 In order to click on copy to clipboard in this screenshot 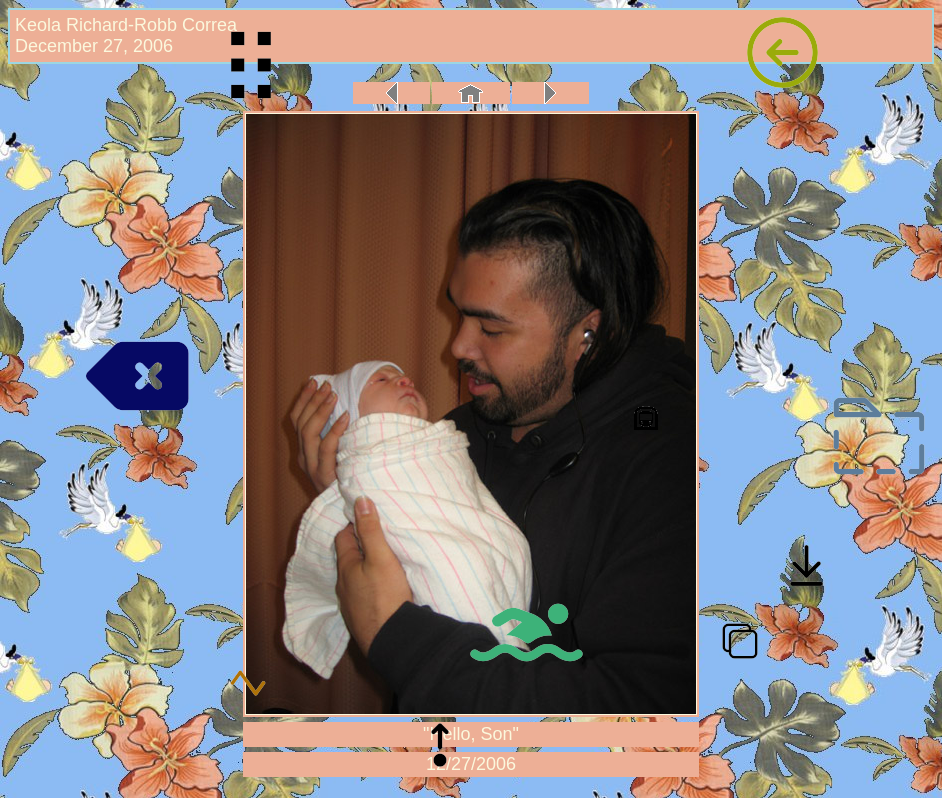, I will do `click(740, 641)`.